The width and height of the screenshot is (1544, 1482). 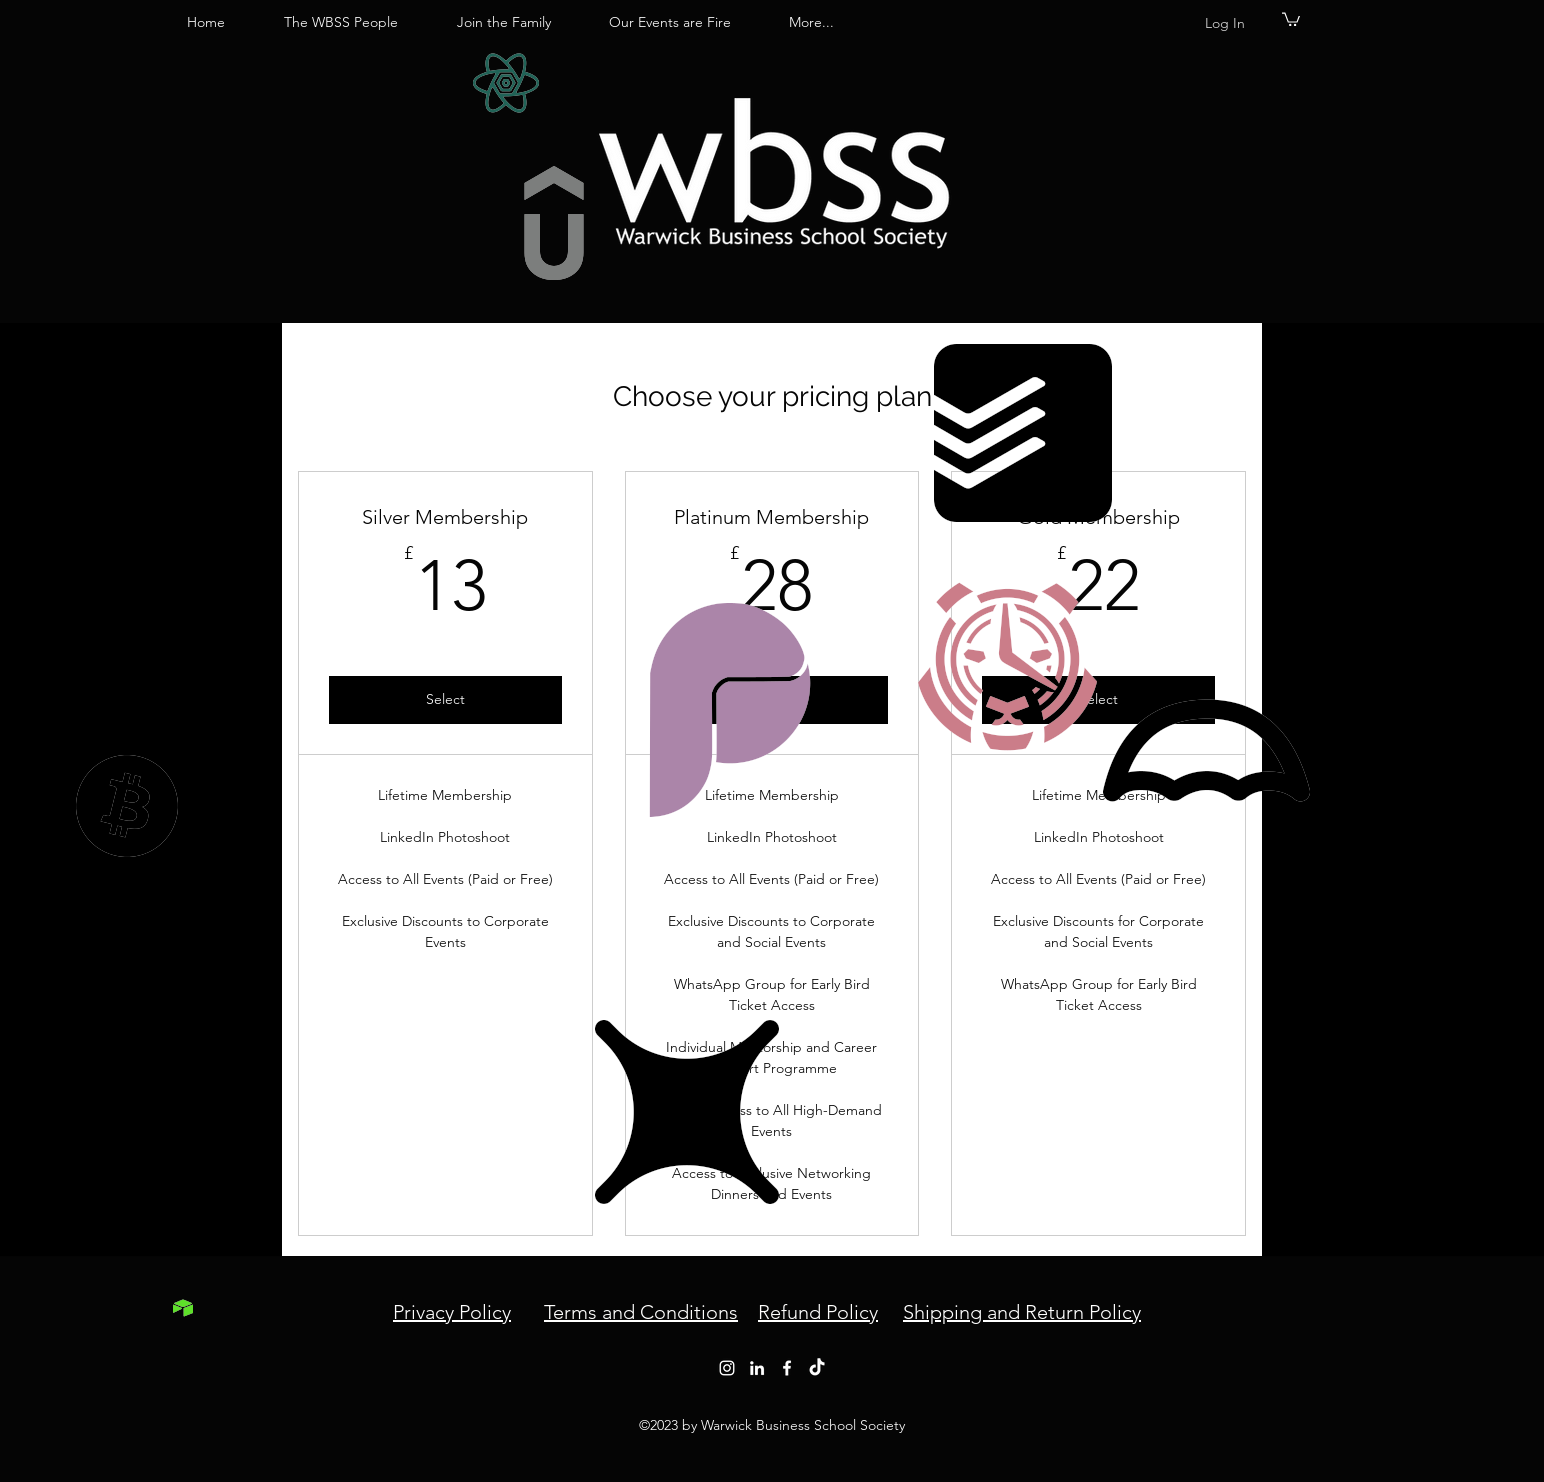 What do you see at coordinates (1023, 433) in the screenshot?
I see `open Todoist app` at bounding box center [1023, 433].